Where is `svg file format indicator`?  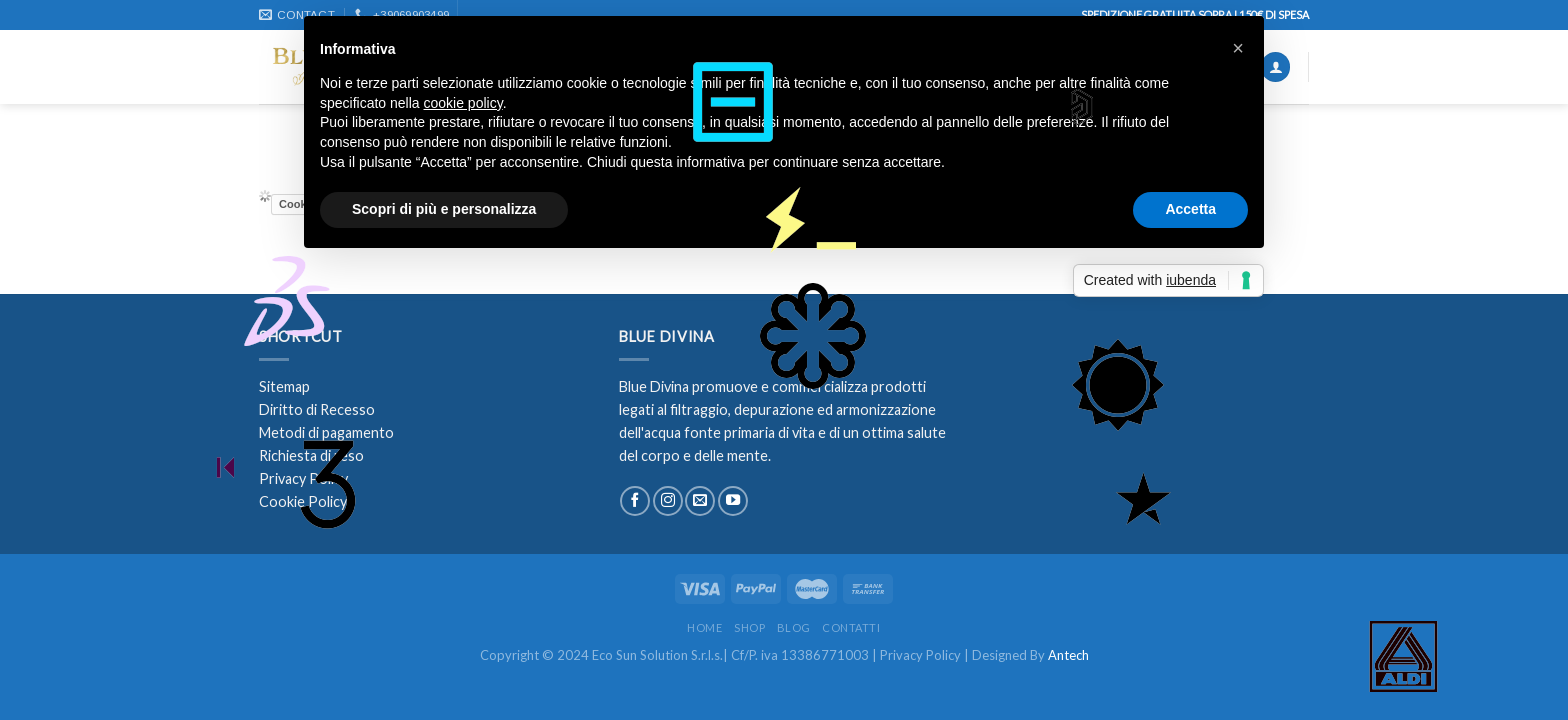
svg file format indicator is located at coordinates (813, 336).